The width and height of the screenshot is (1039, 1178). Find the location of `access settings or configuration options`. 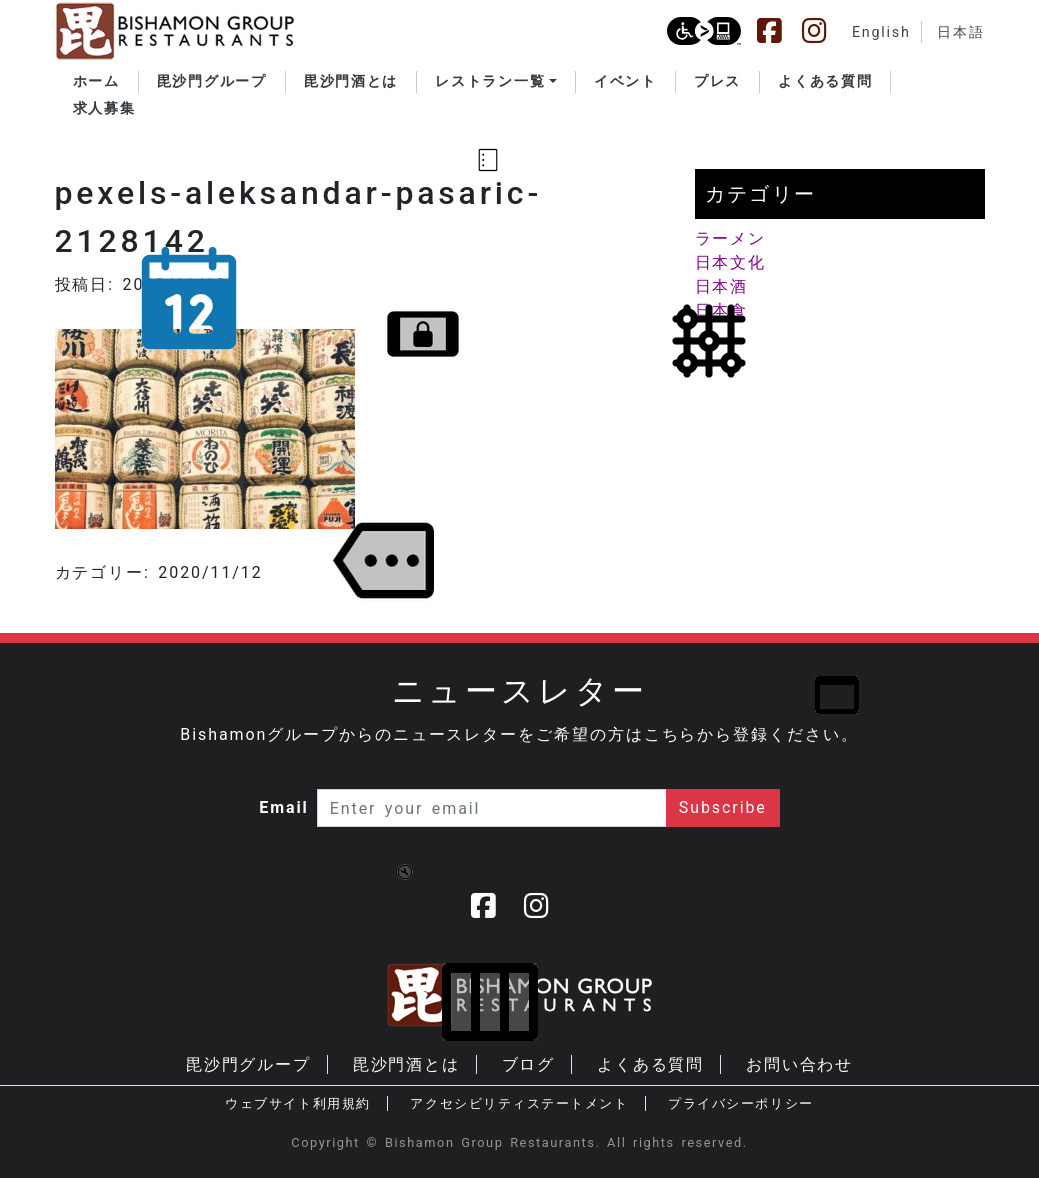

access settings or configuration options is located at coordinates (405, 872).